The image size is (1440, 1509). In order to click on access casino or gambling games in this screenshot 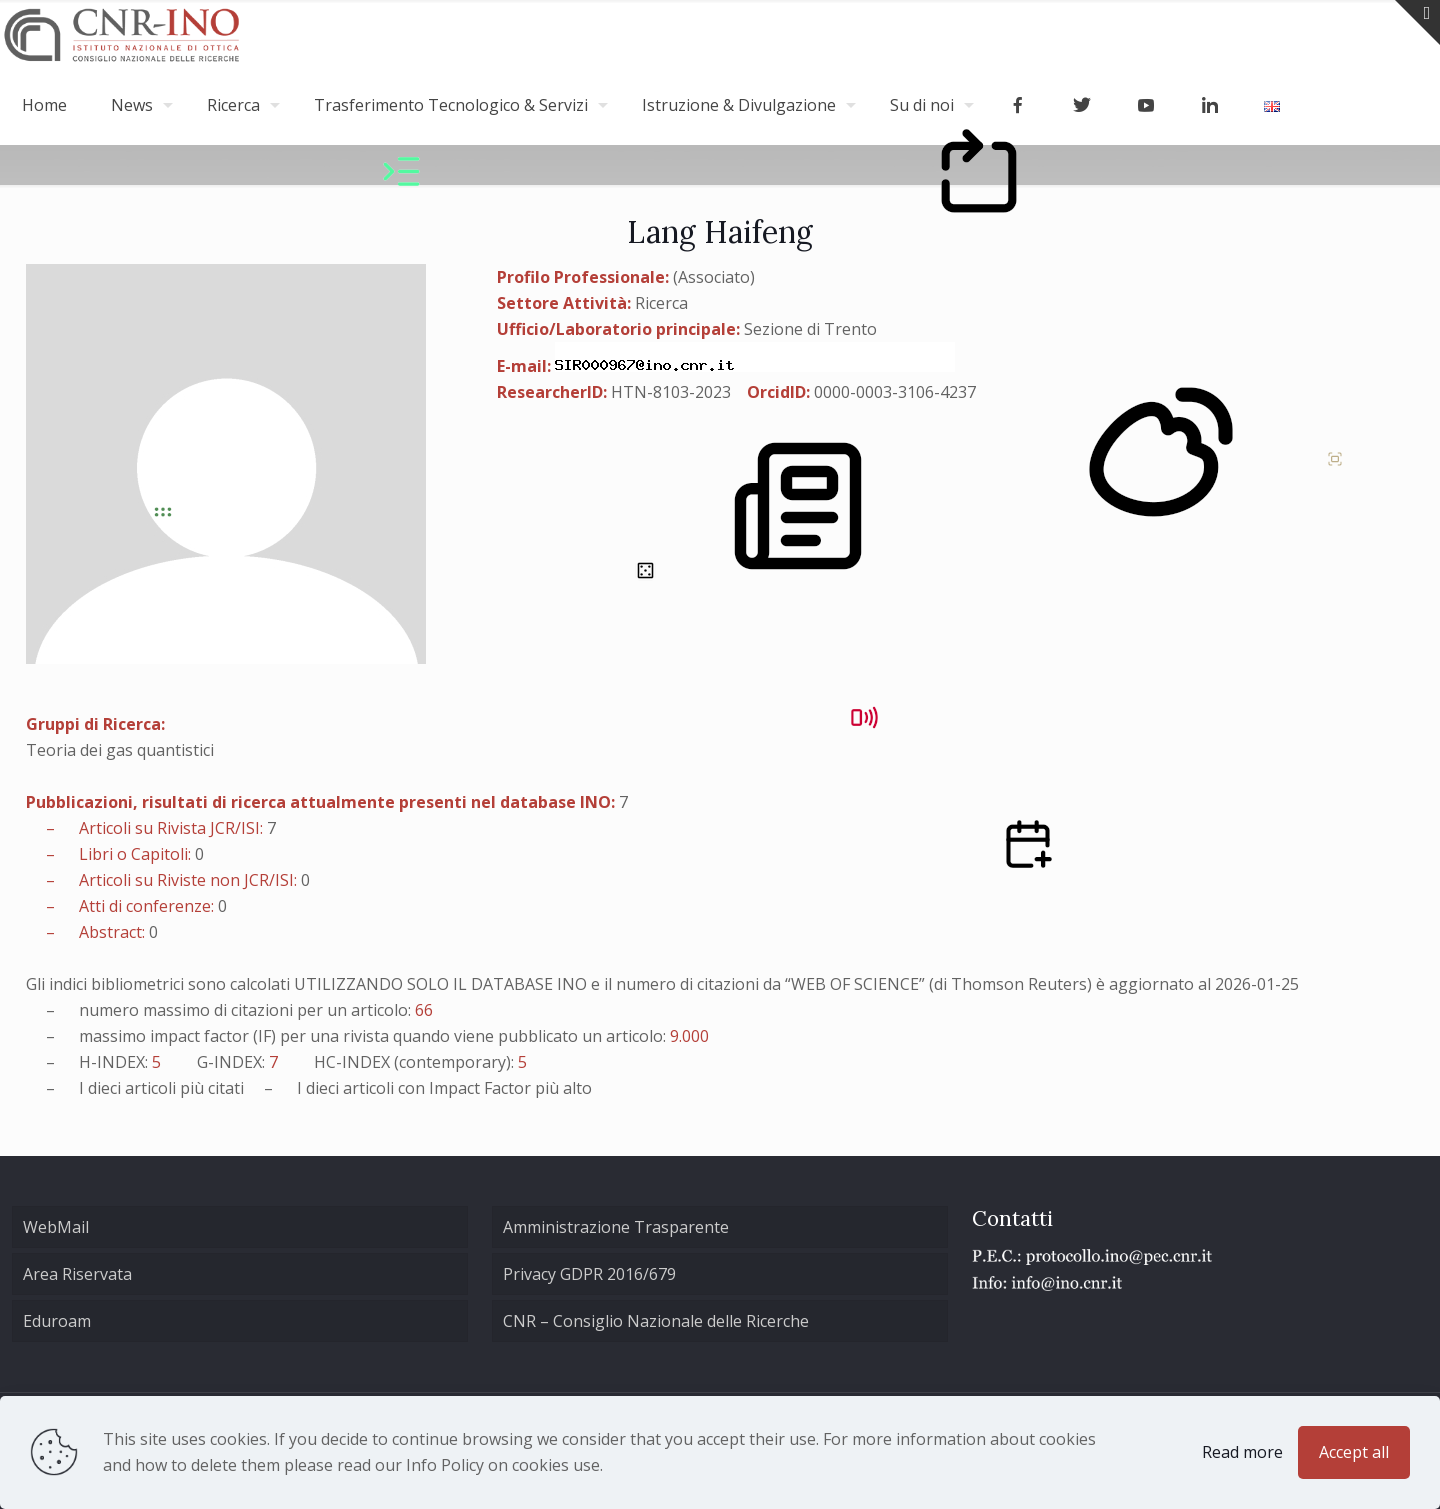, I will do `click(645, 570)`.